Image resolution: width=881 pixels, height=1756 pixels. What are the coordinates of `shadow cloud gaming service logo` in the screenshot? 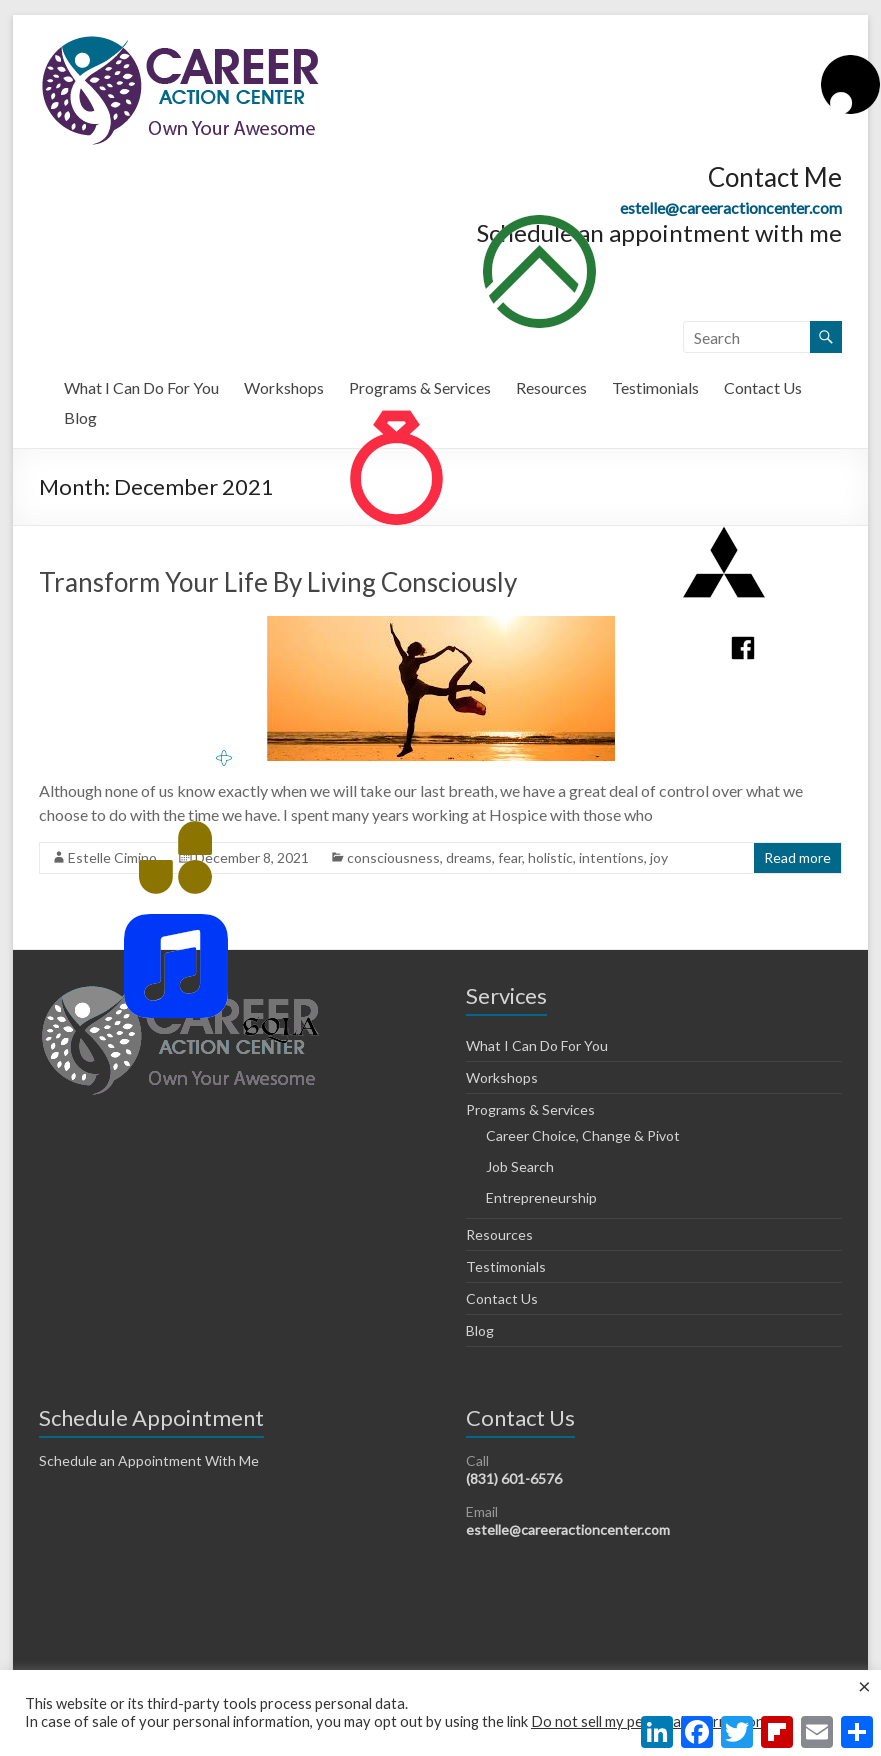 It's located at (850, 84).